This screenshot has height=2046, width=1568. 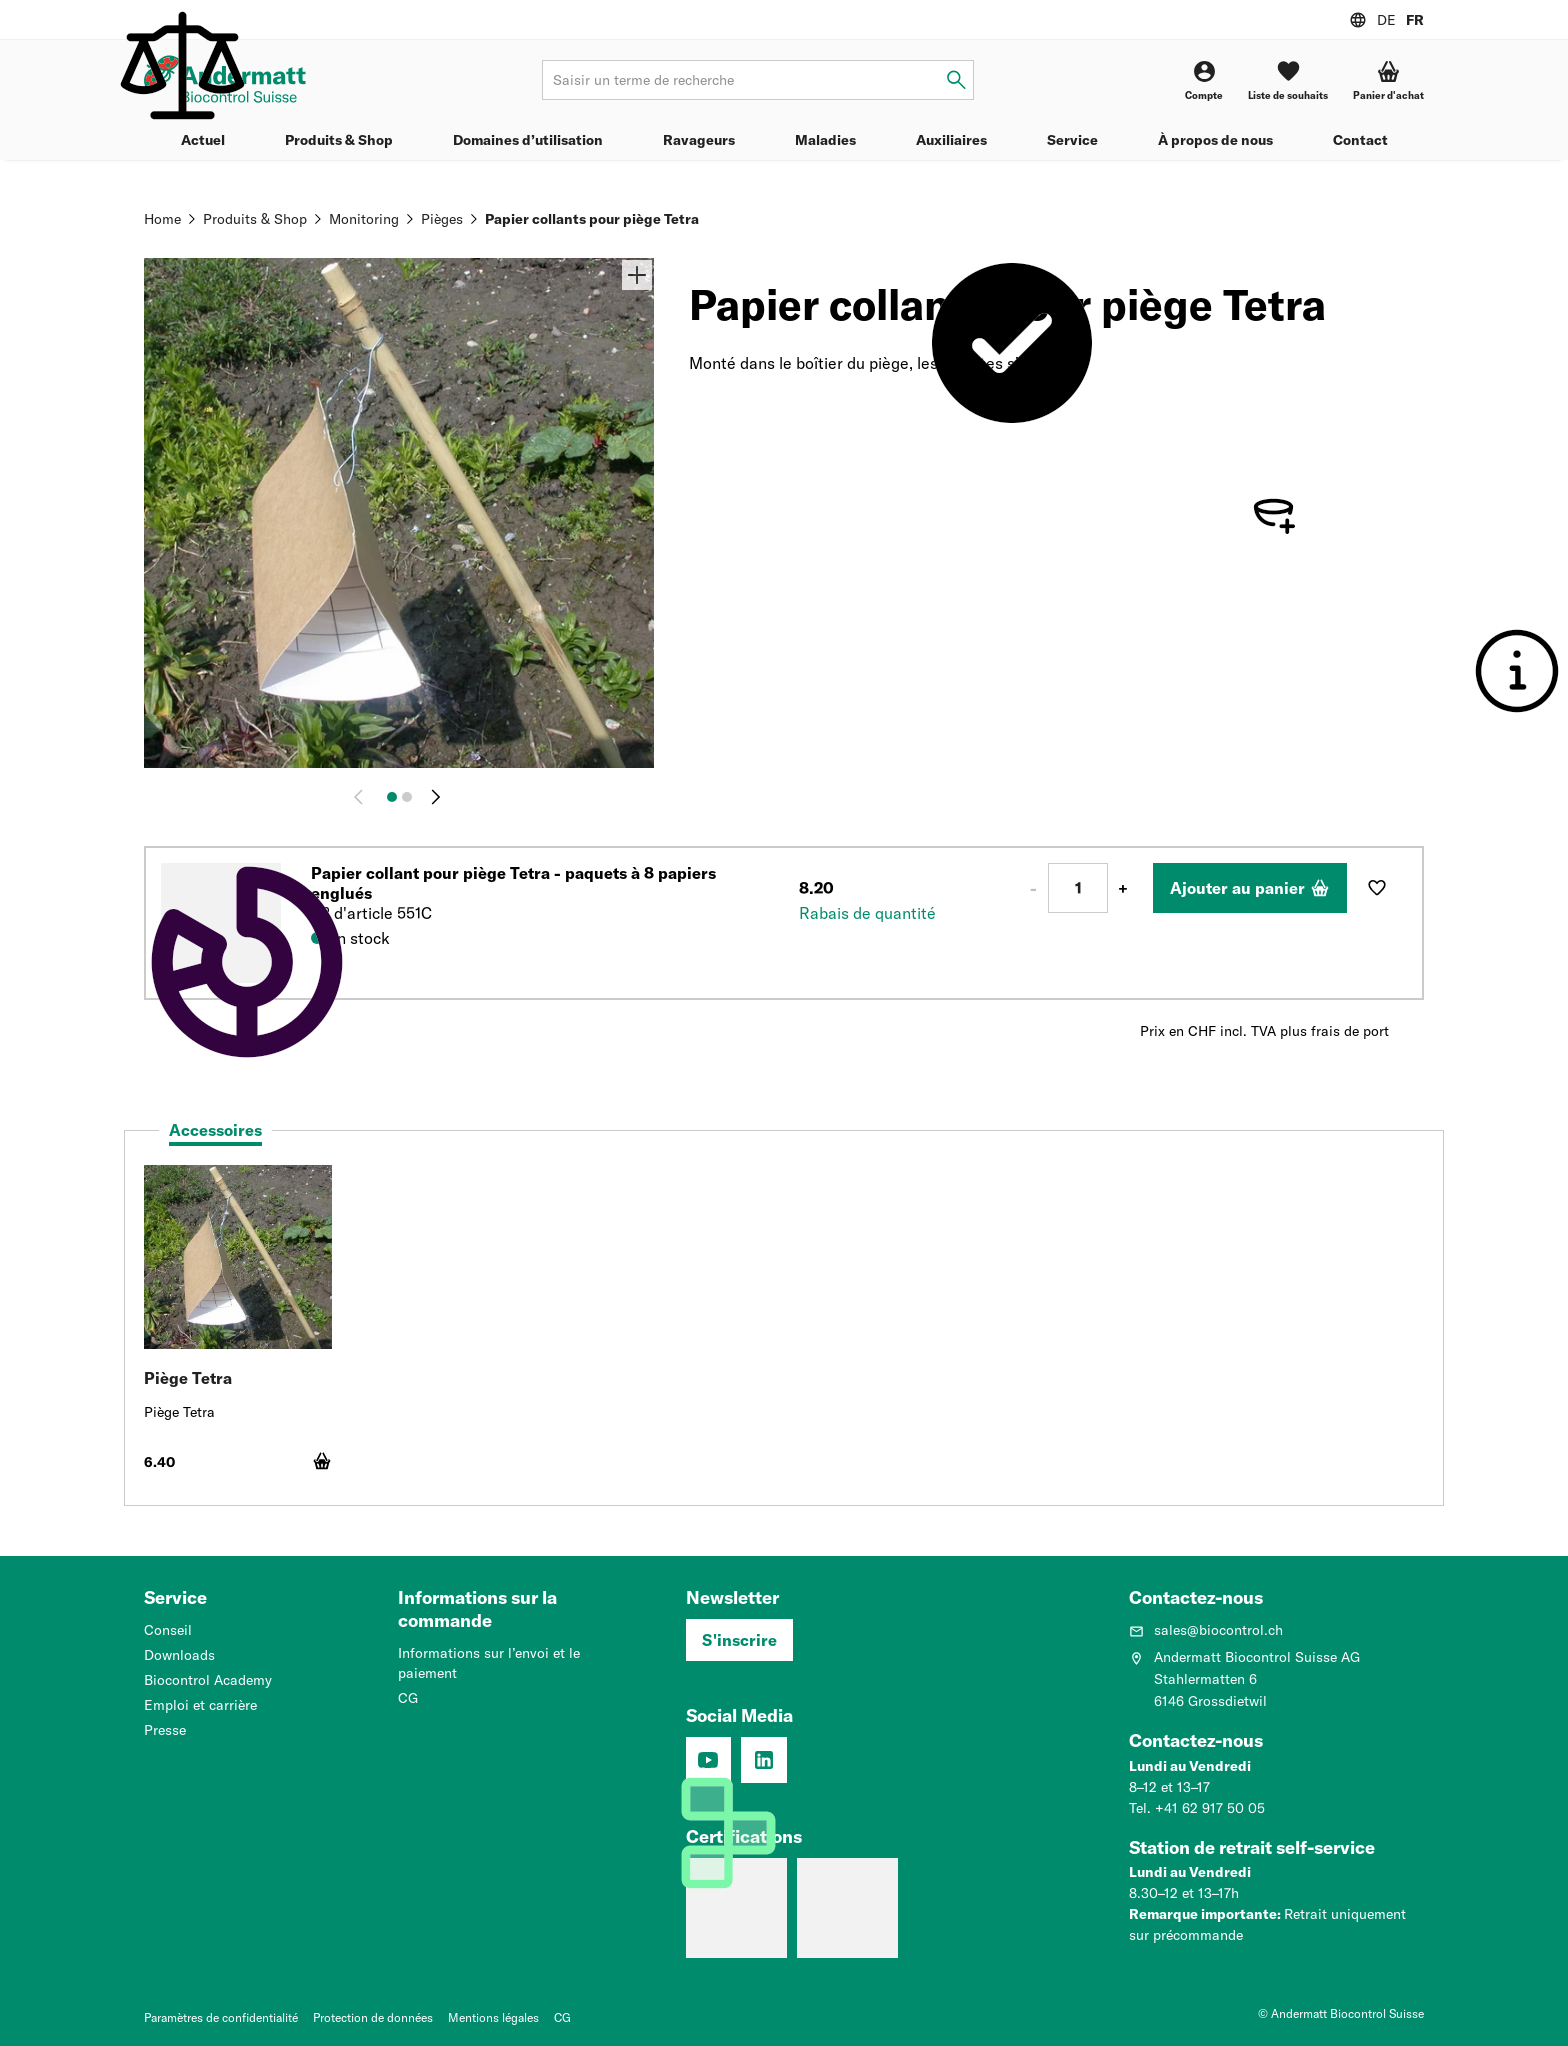 What do you see at coordinates (1517, 671) in the screenshot?
I see `view more information or details` at bounding box center [1517, 671].